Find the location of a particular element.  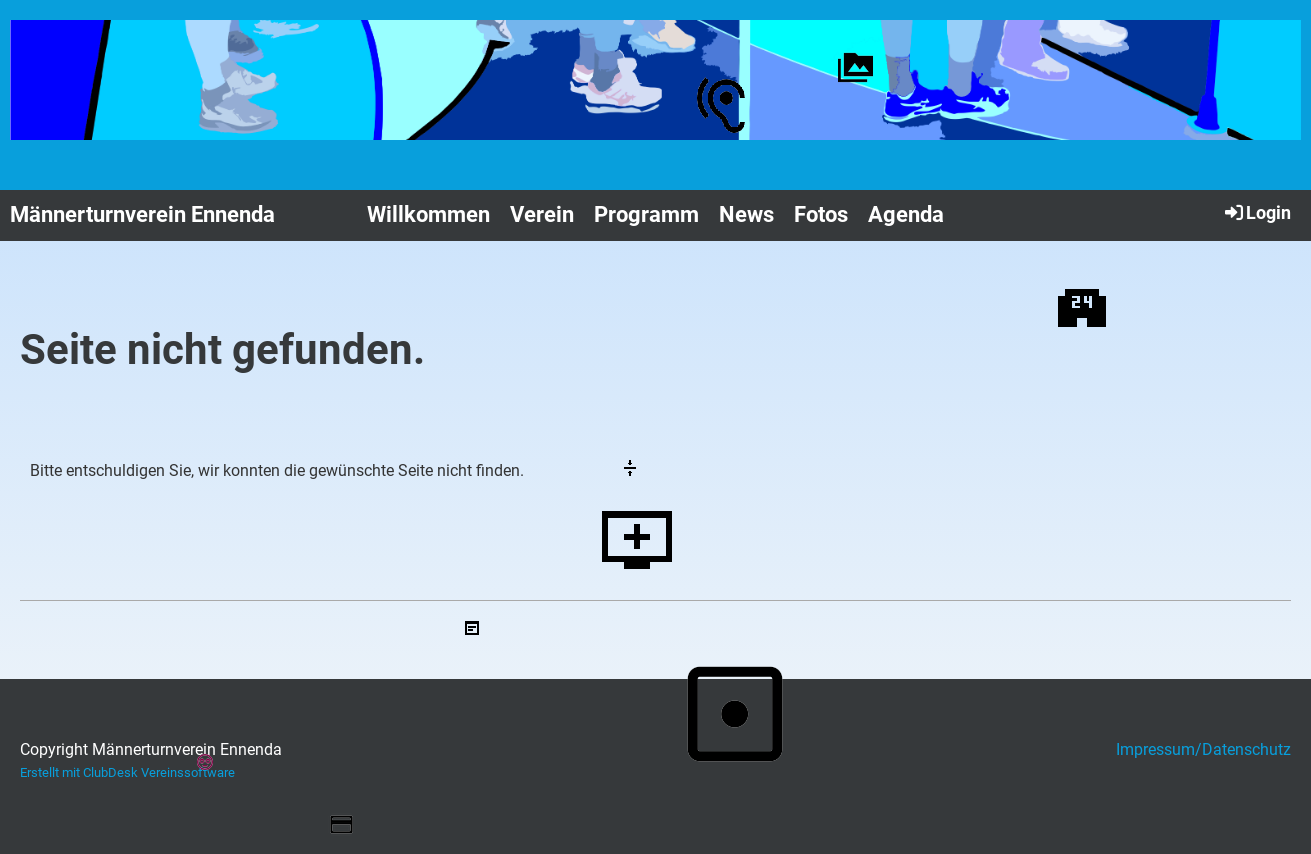

open rich text editor is located at coordinates (472, 628).